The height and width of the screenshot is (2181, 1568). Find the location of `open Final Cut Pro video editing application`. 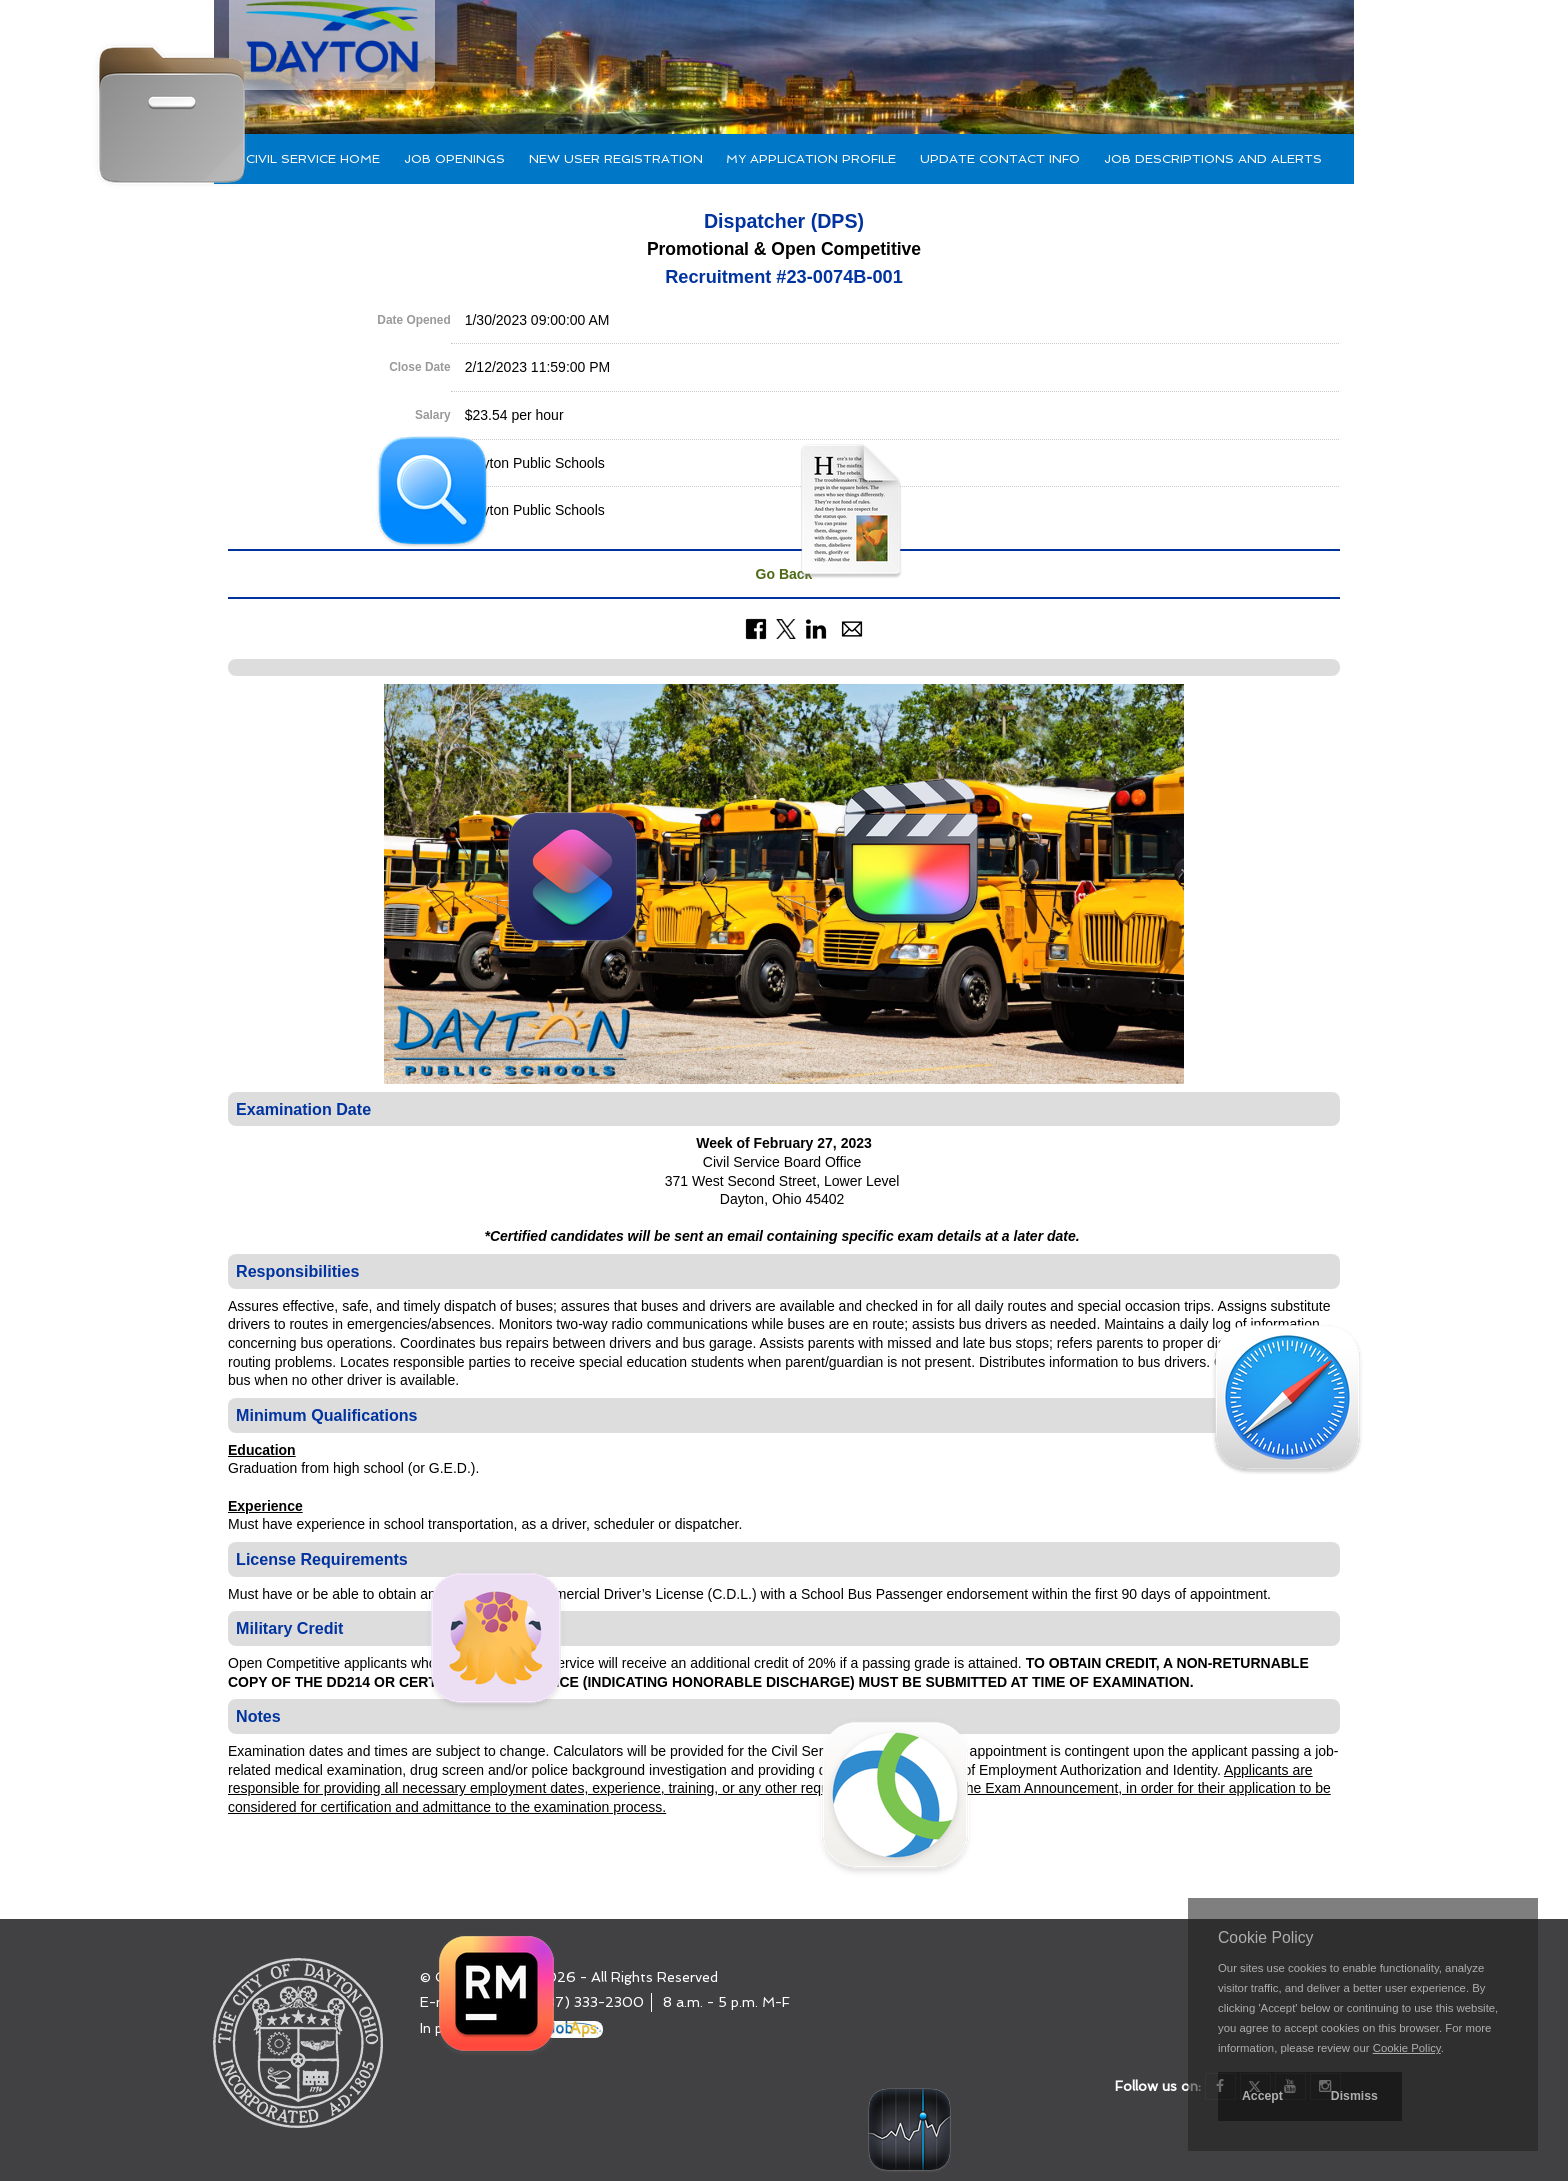

open Final Cut Pro video editing application is located at coordinates (911, 856).